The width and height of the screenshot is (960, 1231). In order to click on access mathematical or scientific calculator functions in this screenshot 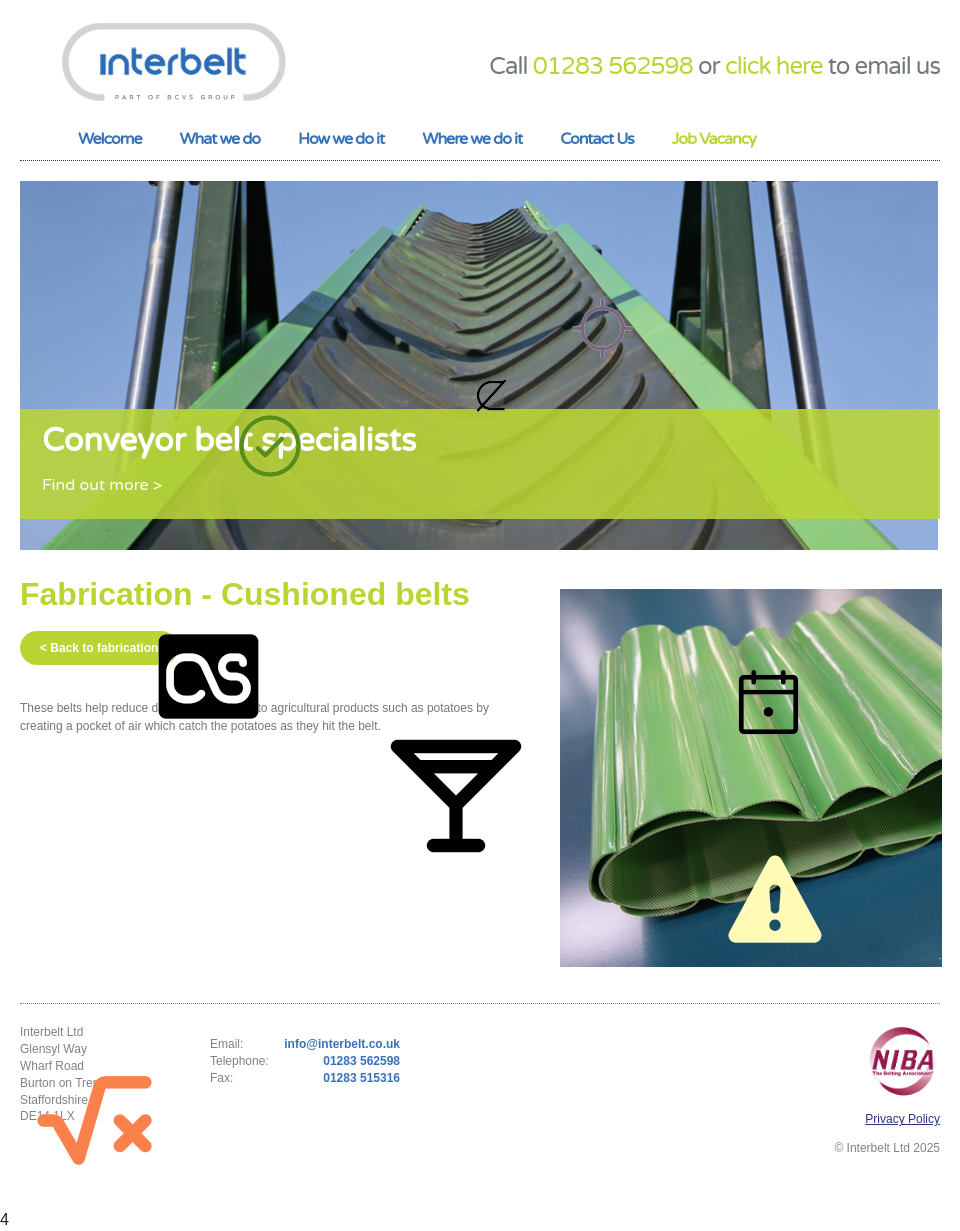, I will do `click(94, 1120)`.